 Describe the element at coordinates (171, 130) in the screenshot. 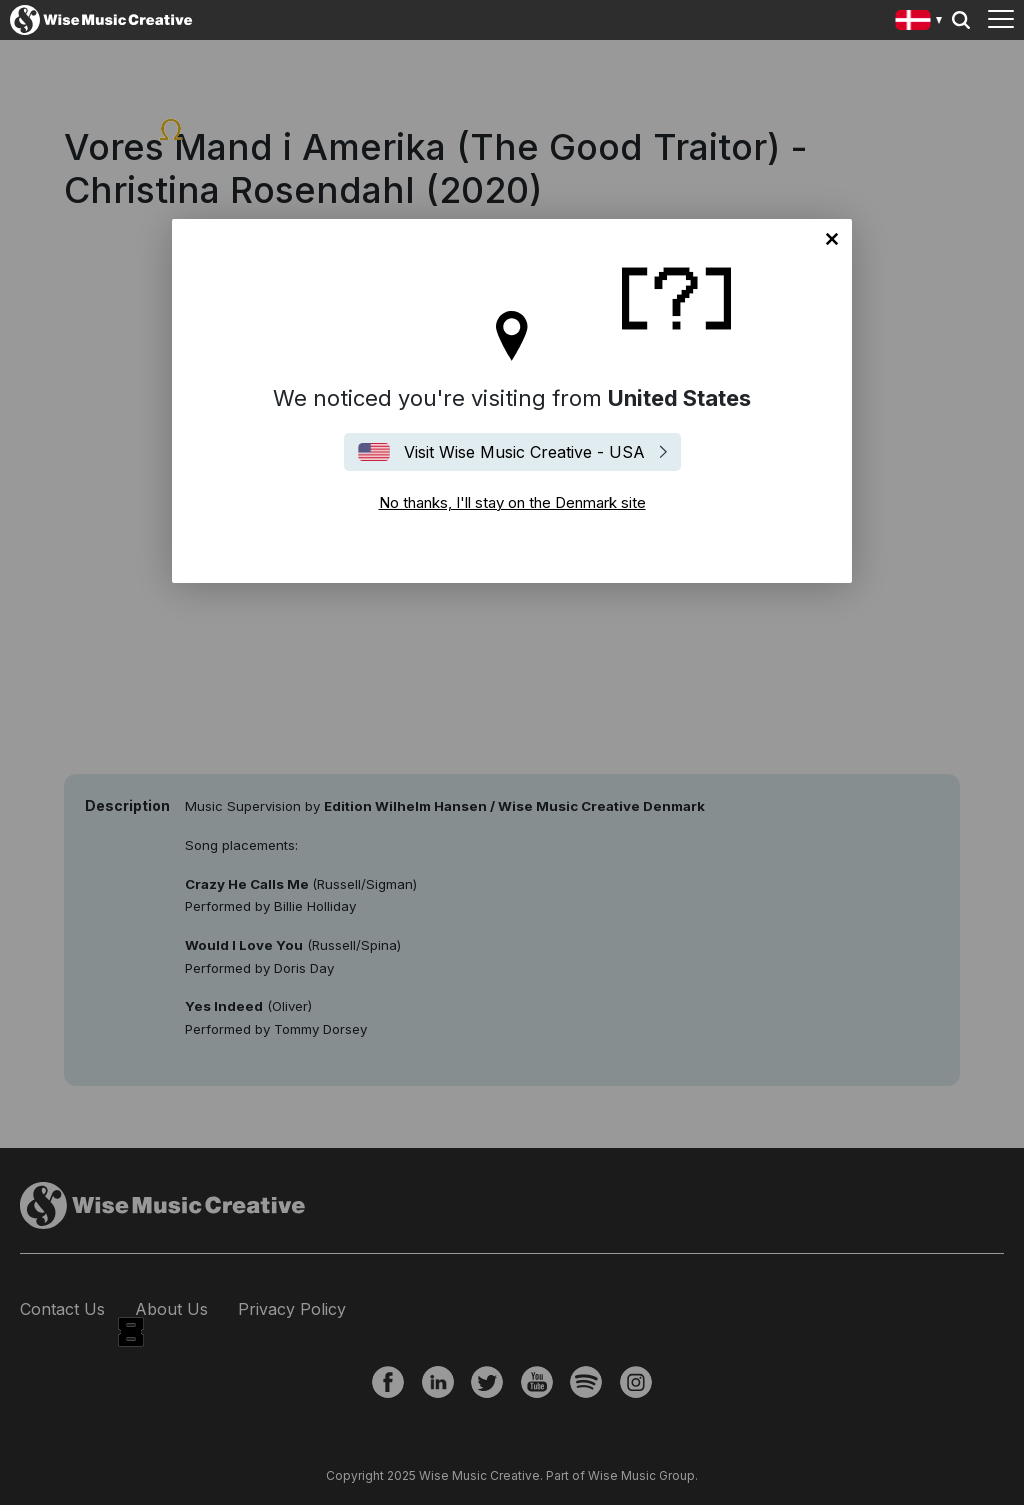

I see `insert omega symbol in text editor` at that location.